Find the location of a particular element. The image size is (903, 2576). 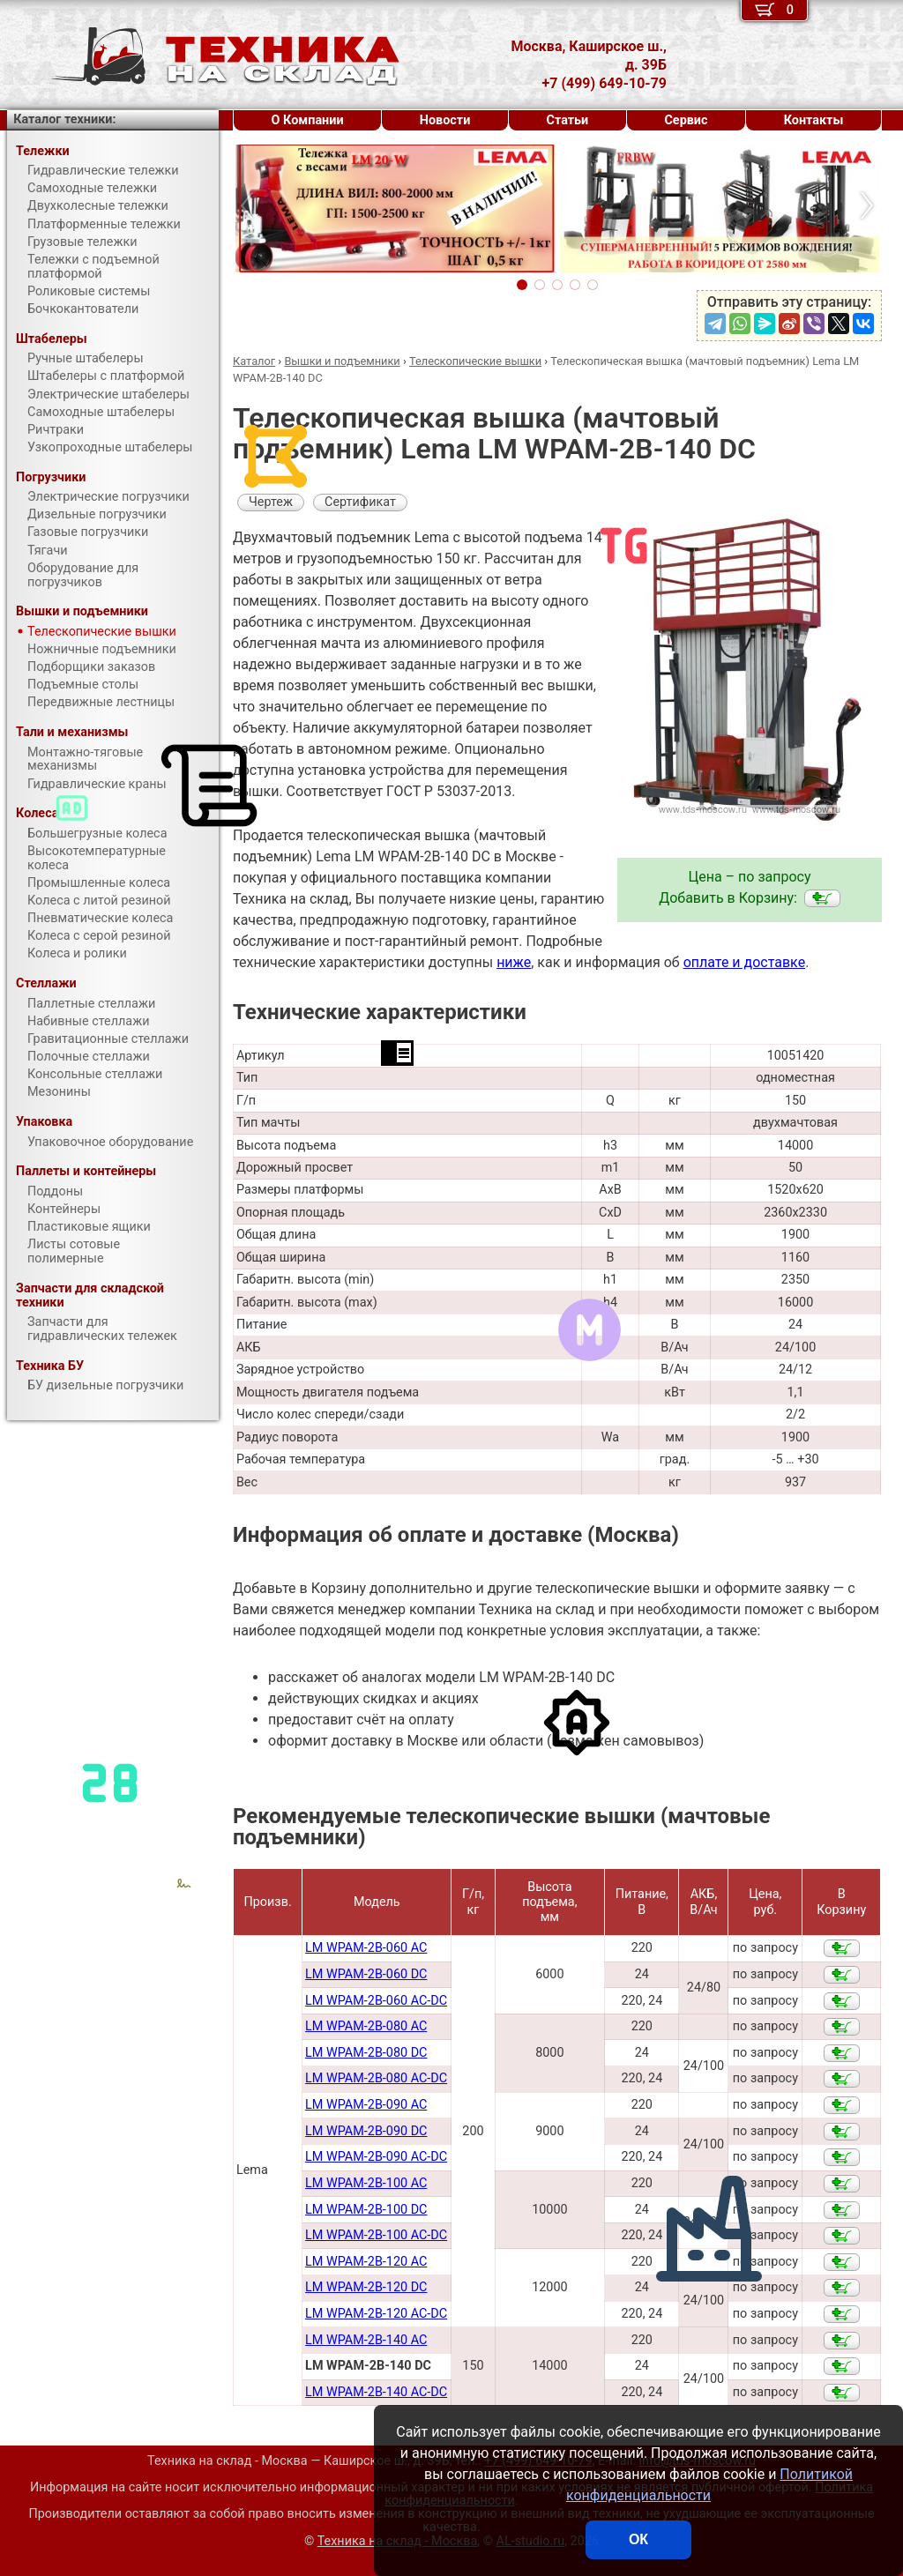

access factory or manufacturing settings is located at coordinates (709, 2229).